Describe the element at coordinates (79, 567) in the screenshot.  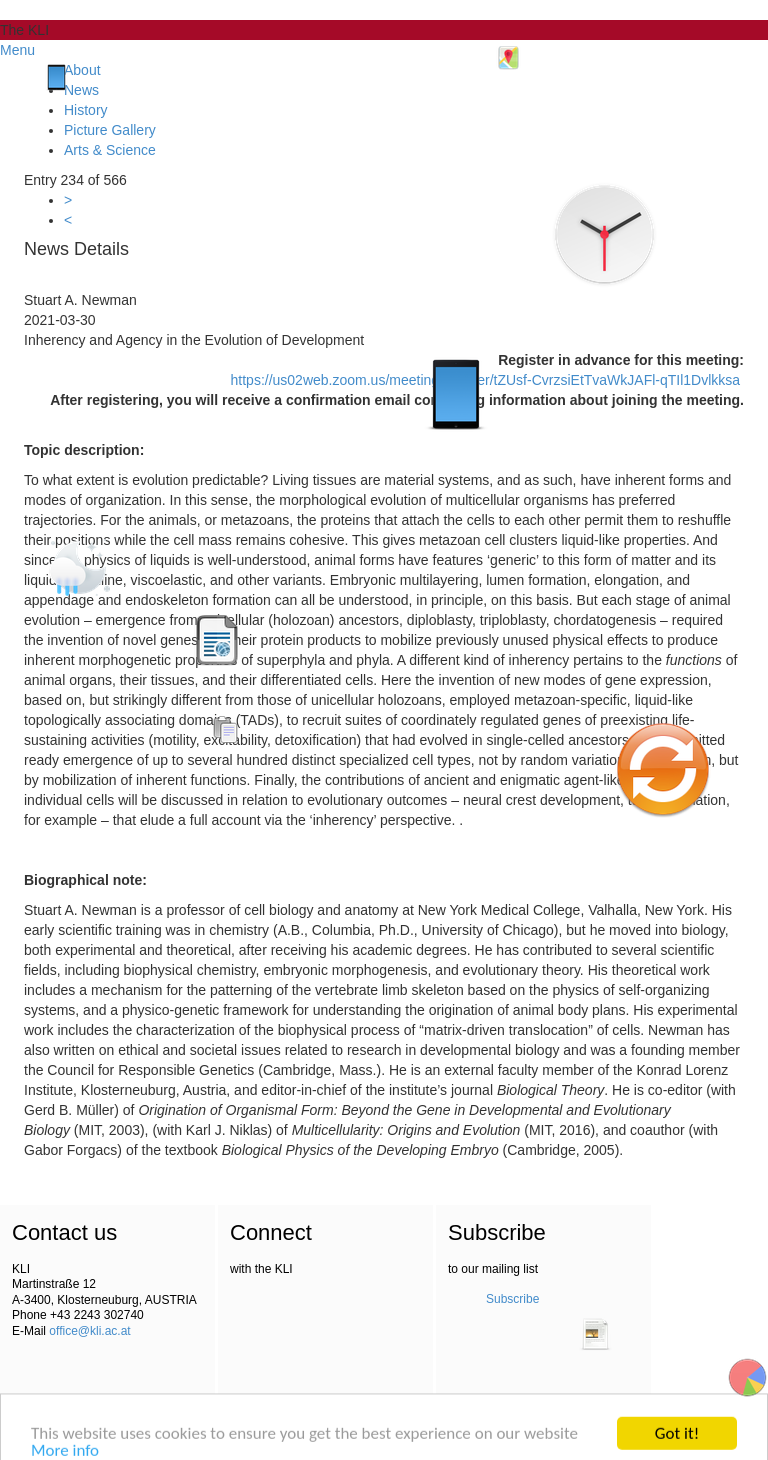
I see `indicates nighttime rain or showers in weather forecast` at that location.